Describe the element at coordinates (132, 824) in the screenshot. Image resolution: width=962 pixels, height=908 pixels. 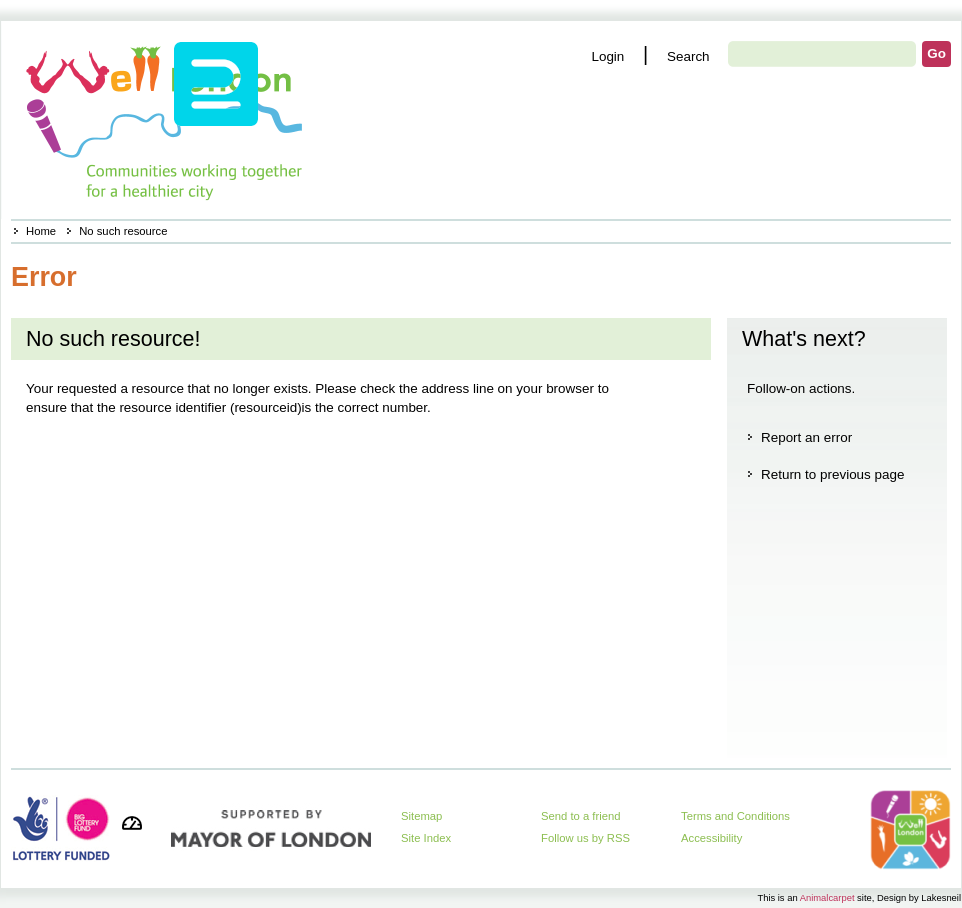
I see `view performance metrics or speed` at that location.